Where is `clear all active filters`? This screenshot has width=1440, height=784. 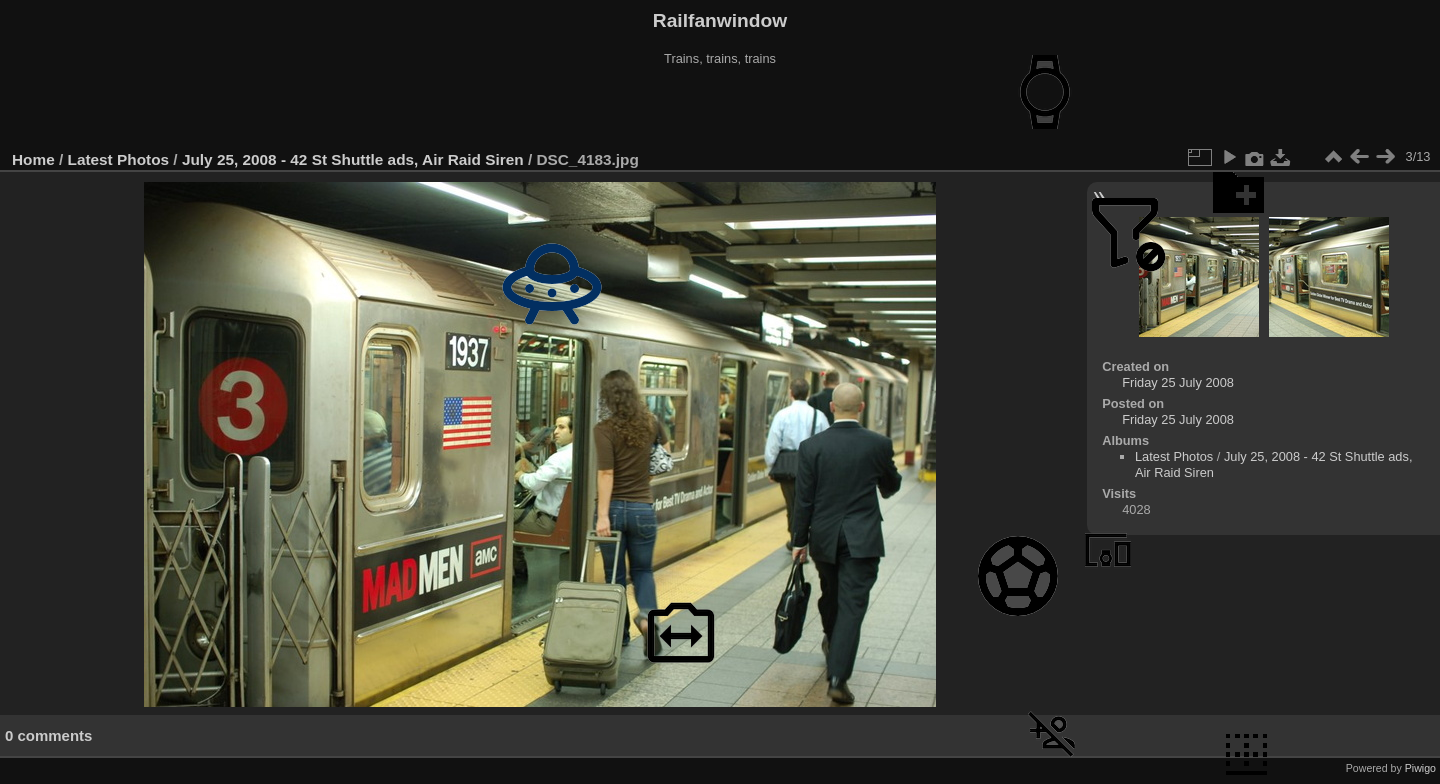
clear all active filters is located at coordinates (1125, 231).